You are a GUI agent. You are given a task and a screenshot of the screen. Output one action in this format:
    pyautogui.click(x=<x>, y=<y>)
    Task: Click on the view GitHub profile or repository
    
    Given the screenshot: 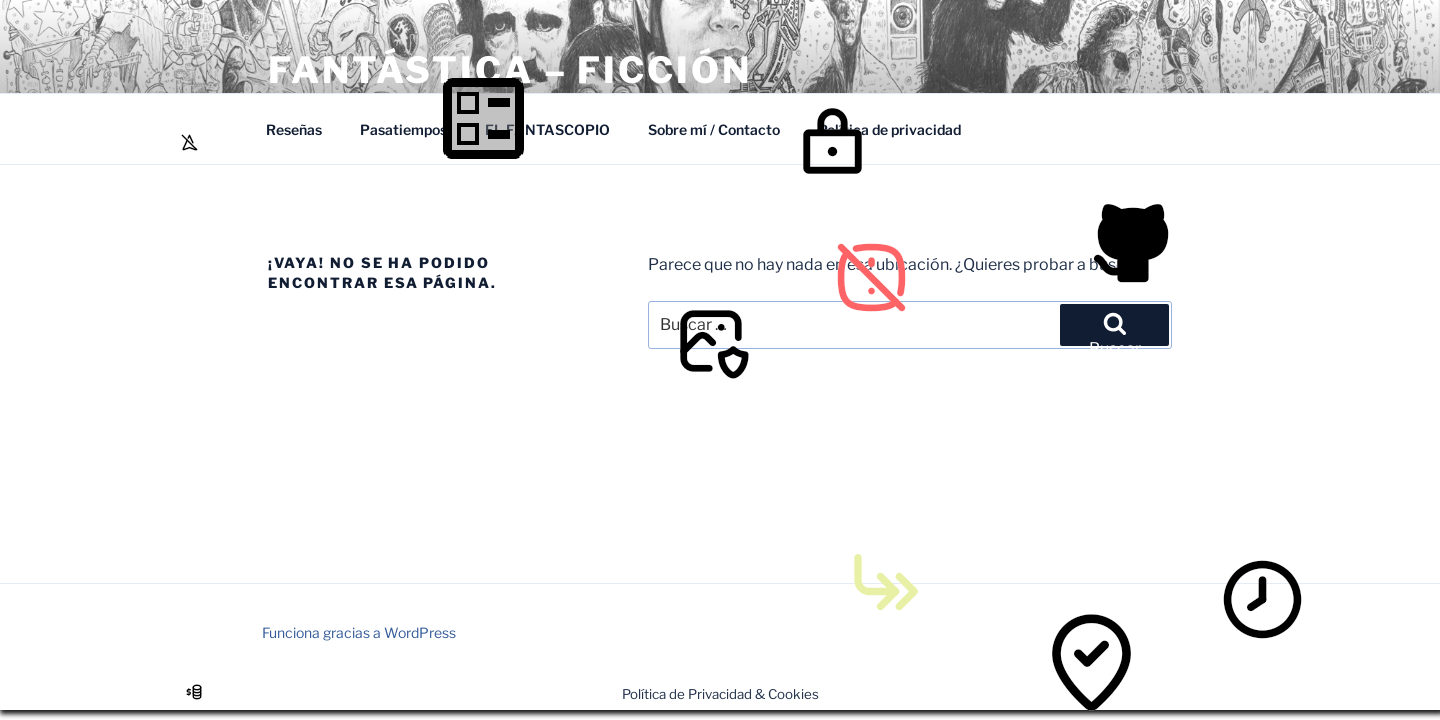 What is the action you would take?
    pyautogui.click(x=1133, y=243)
    